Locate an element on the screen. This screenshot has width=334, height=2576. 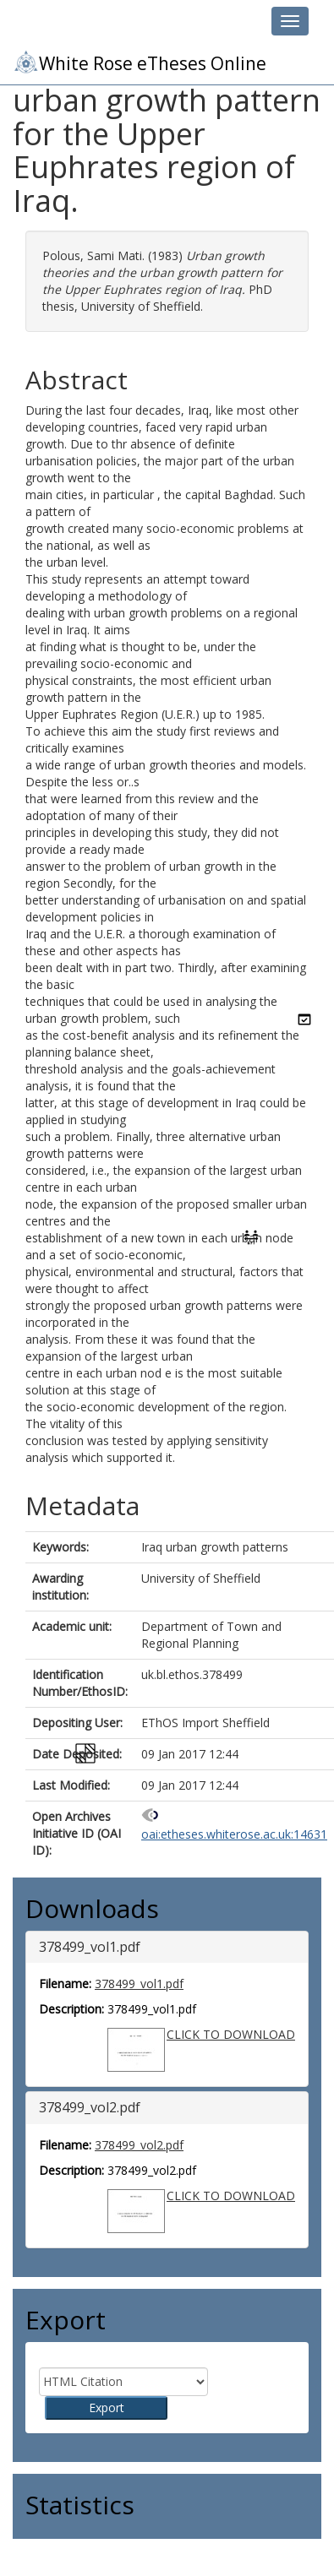
domain verification complete is located at coordinates (304, 1019).